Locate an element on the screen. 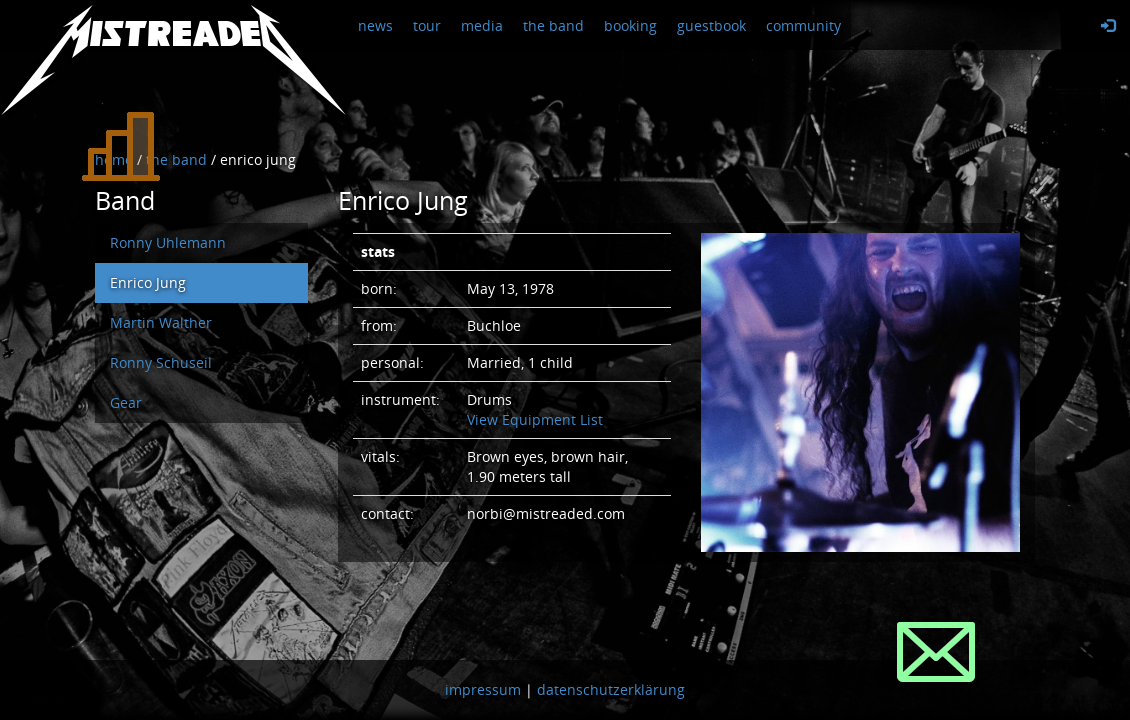 Image resolution: width=1130 pixels, height=720 pixels. view analytics or statistics is located at coordinates (121, 148).